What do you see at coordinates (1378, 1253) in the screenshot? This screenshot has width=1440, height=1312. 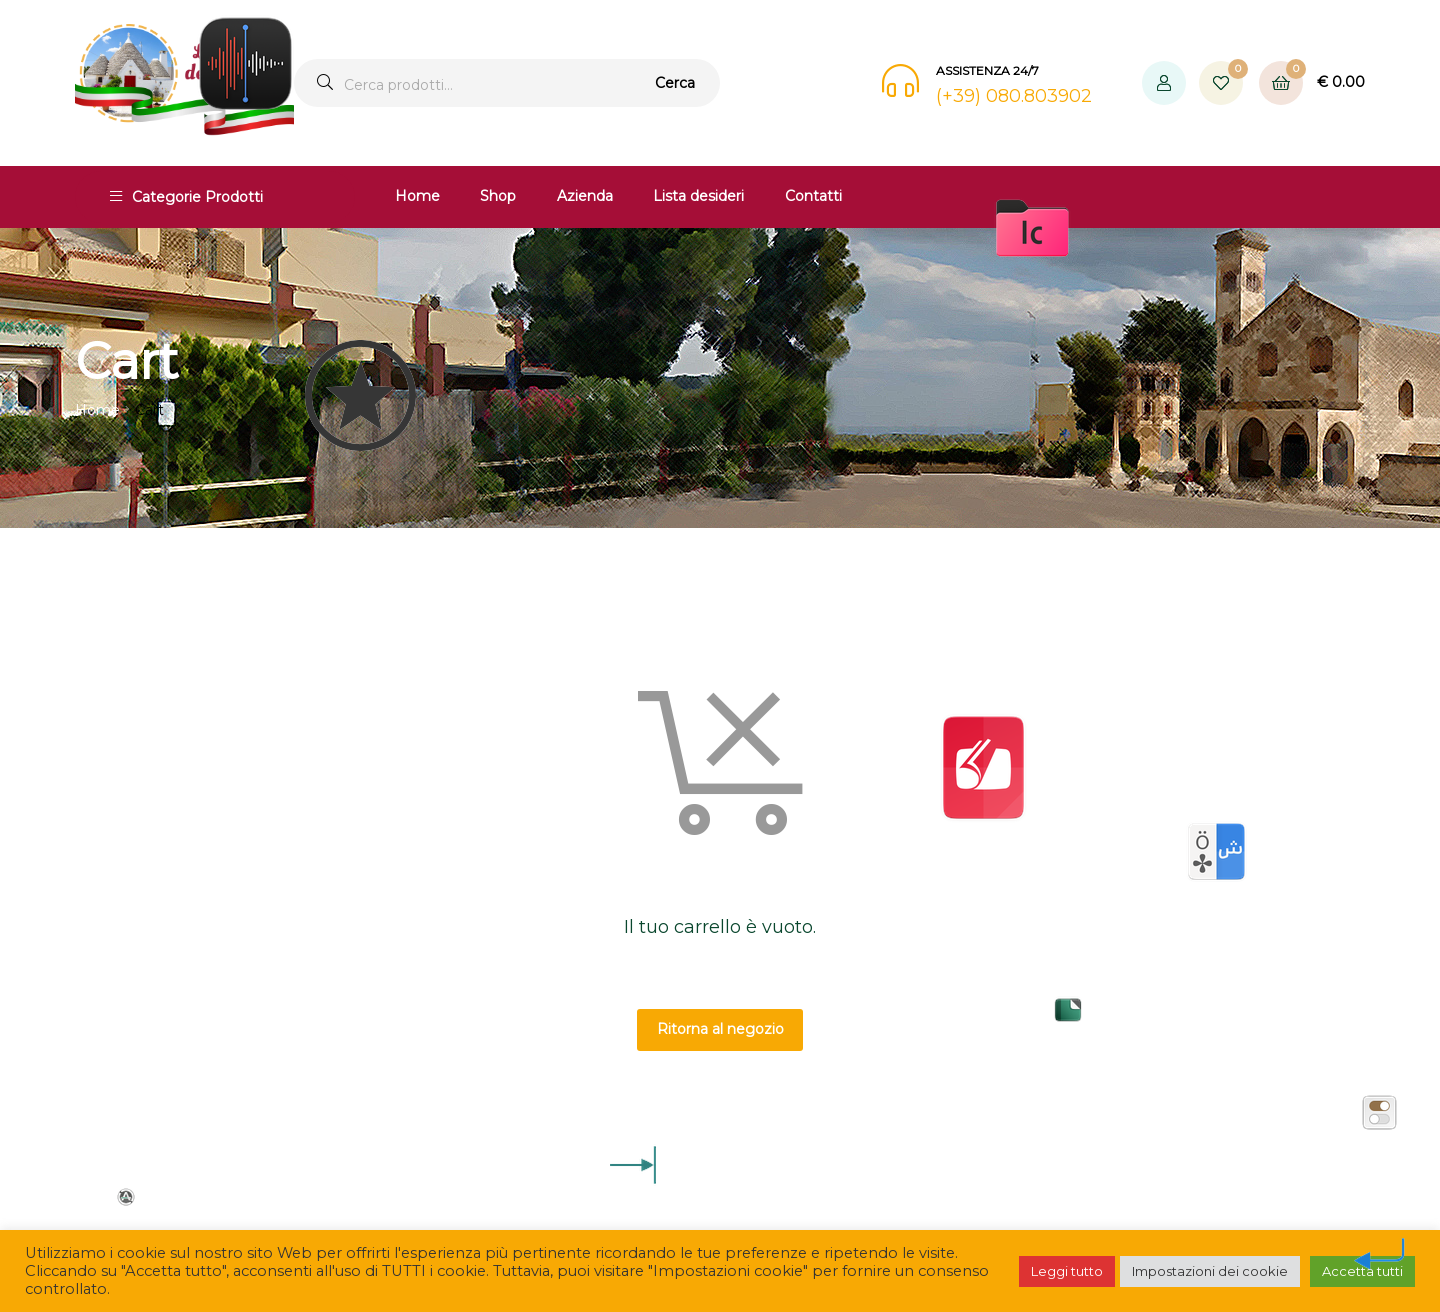 I see `reply to an email message` at bounding box center [1378, 1253].